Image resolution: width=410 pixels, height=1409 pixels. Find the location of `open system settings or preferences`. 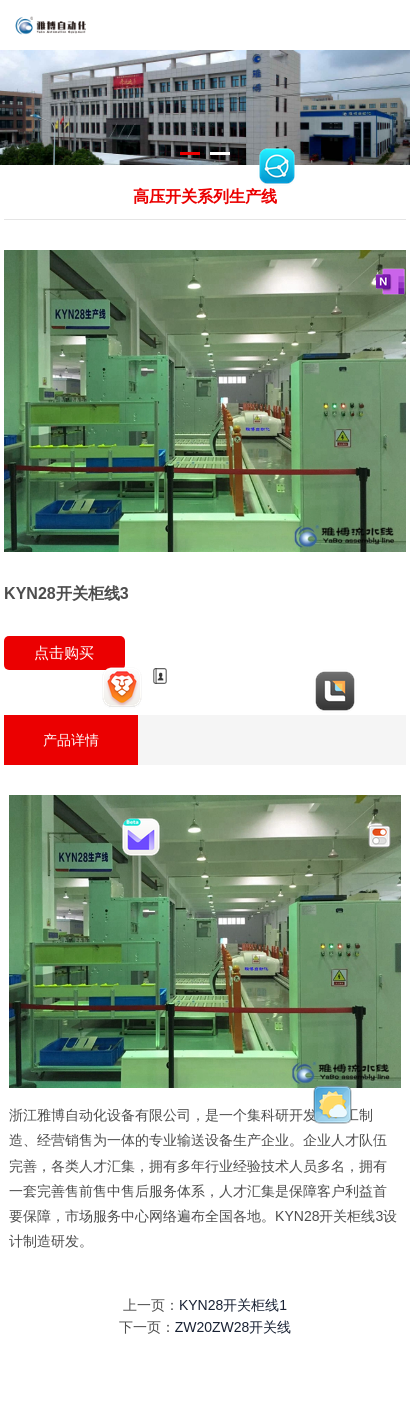

open system settings or preferences is located at coordinates (379, 836).